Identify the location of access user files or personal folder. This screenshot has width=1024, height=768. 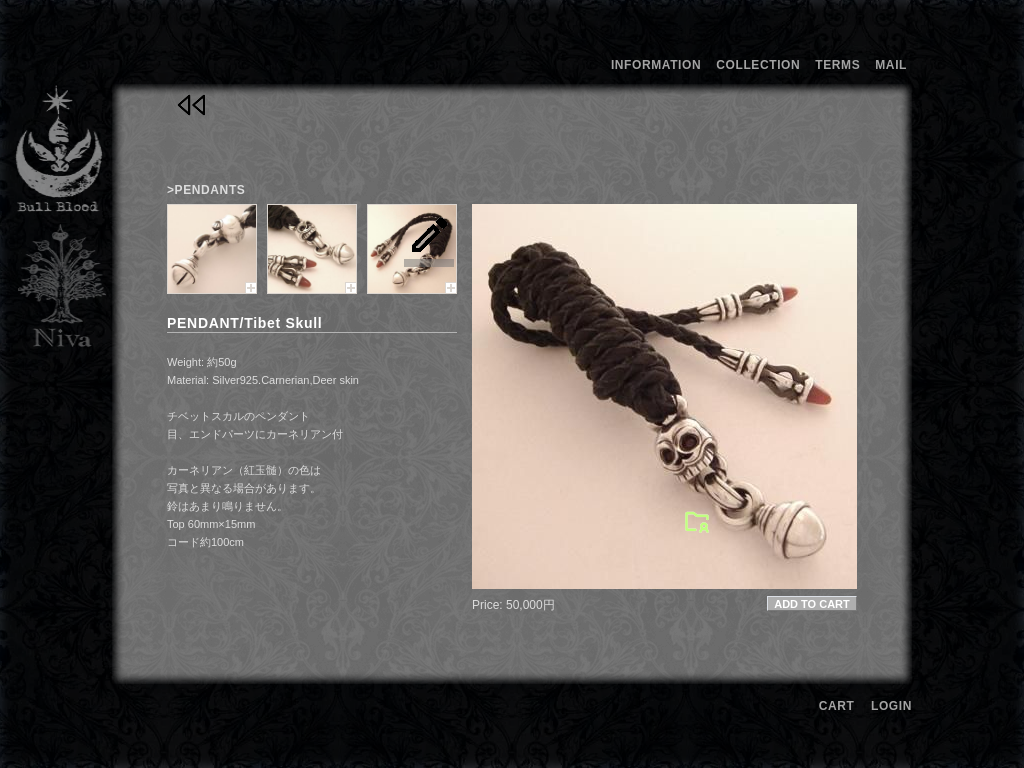
(697, 521).